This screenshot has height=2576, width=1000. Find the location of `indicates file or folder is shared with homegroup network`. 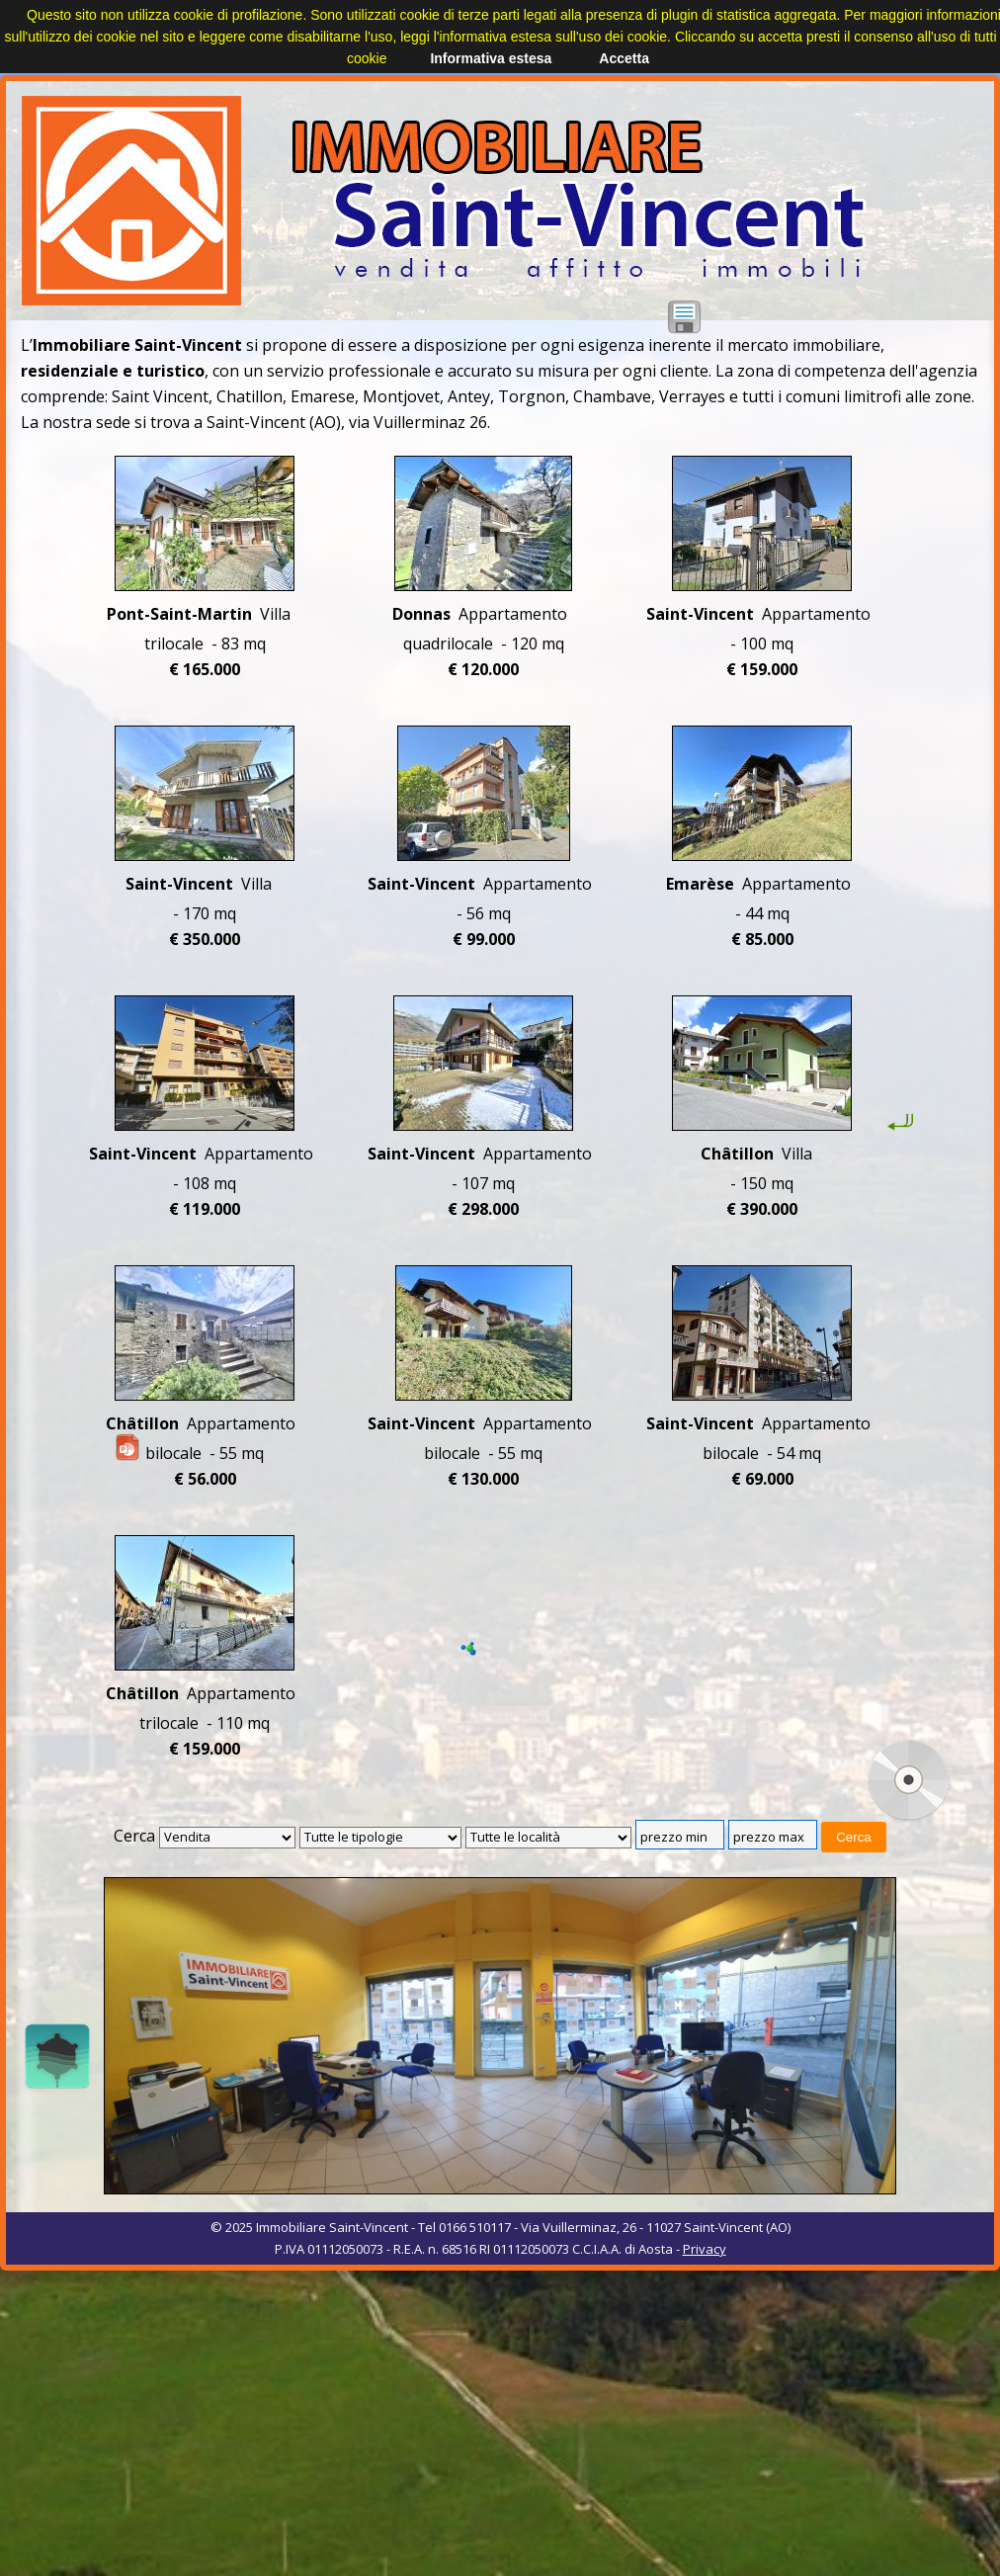

indicates file or folder is shared with homegroup network is located at coordinates (468, 1649).